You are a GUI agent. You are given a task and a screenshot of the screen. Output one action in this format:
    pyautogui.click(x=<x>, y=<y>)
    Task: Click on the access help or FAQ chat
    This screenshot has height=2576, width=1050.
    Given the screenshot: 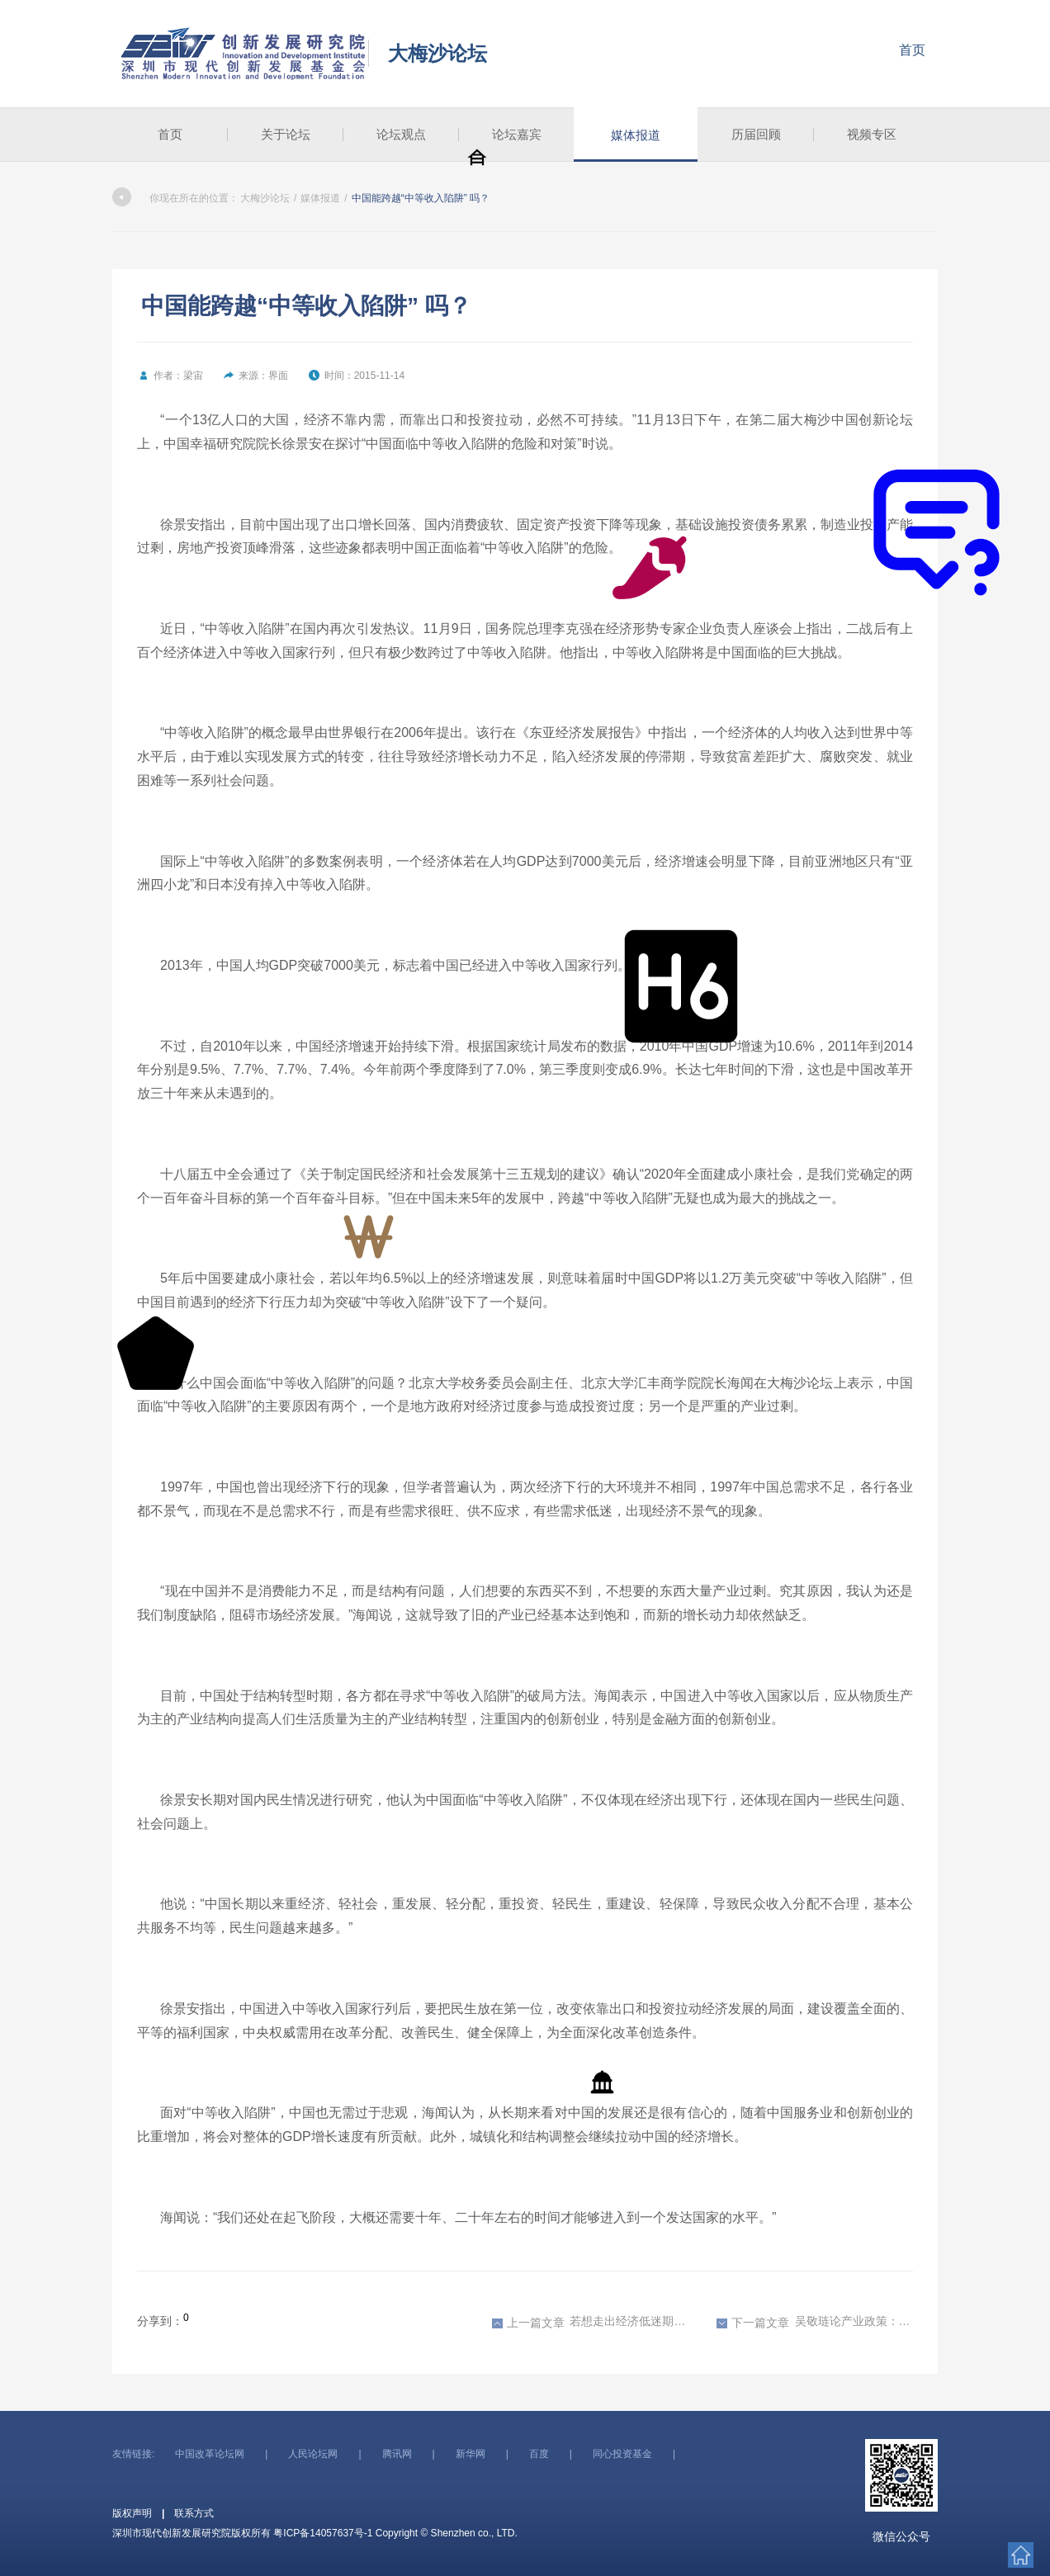 What is the action you would take?
    pyautogui.click(x=936, y=526)
    